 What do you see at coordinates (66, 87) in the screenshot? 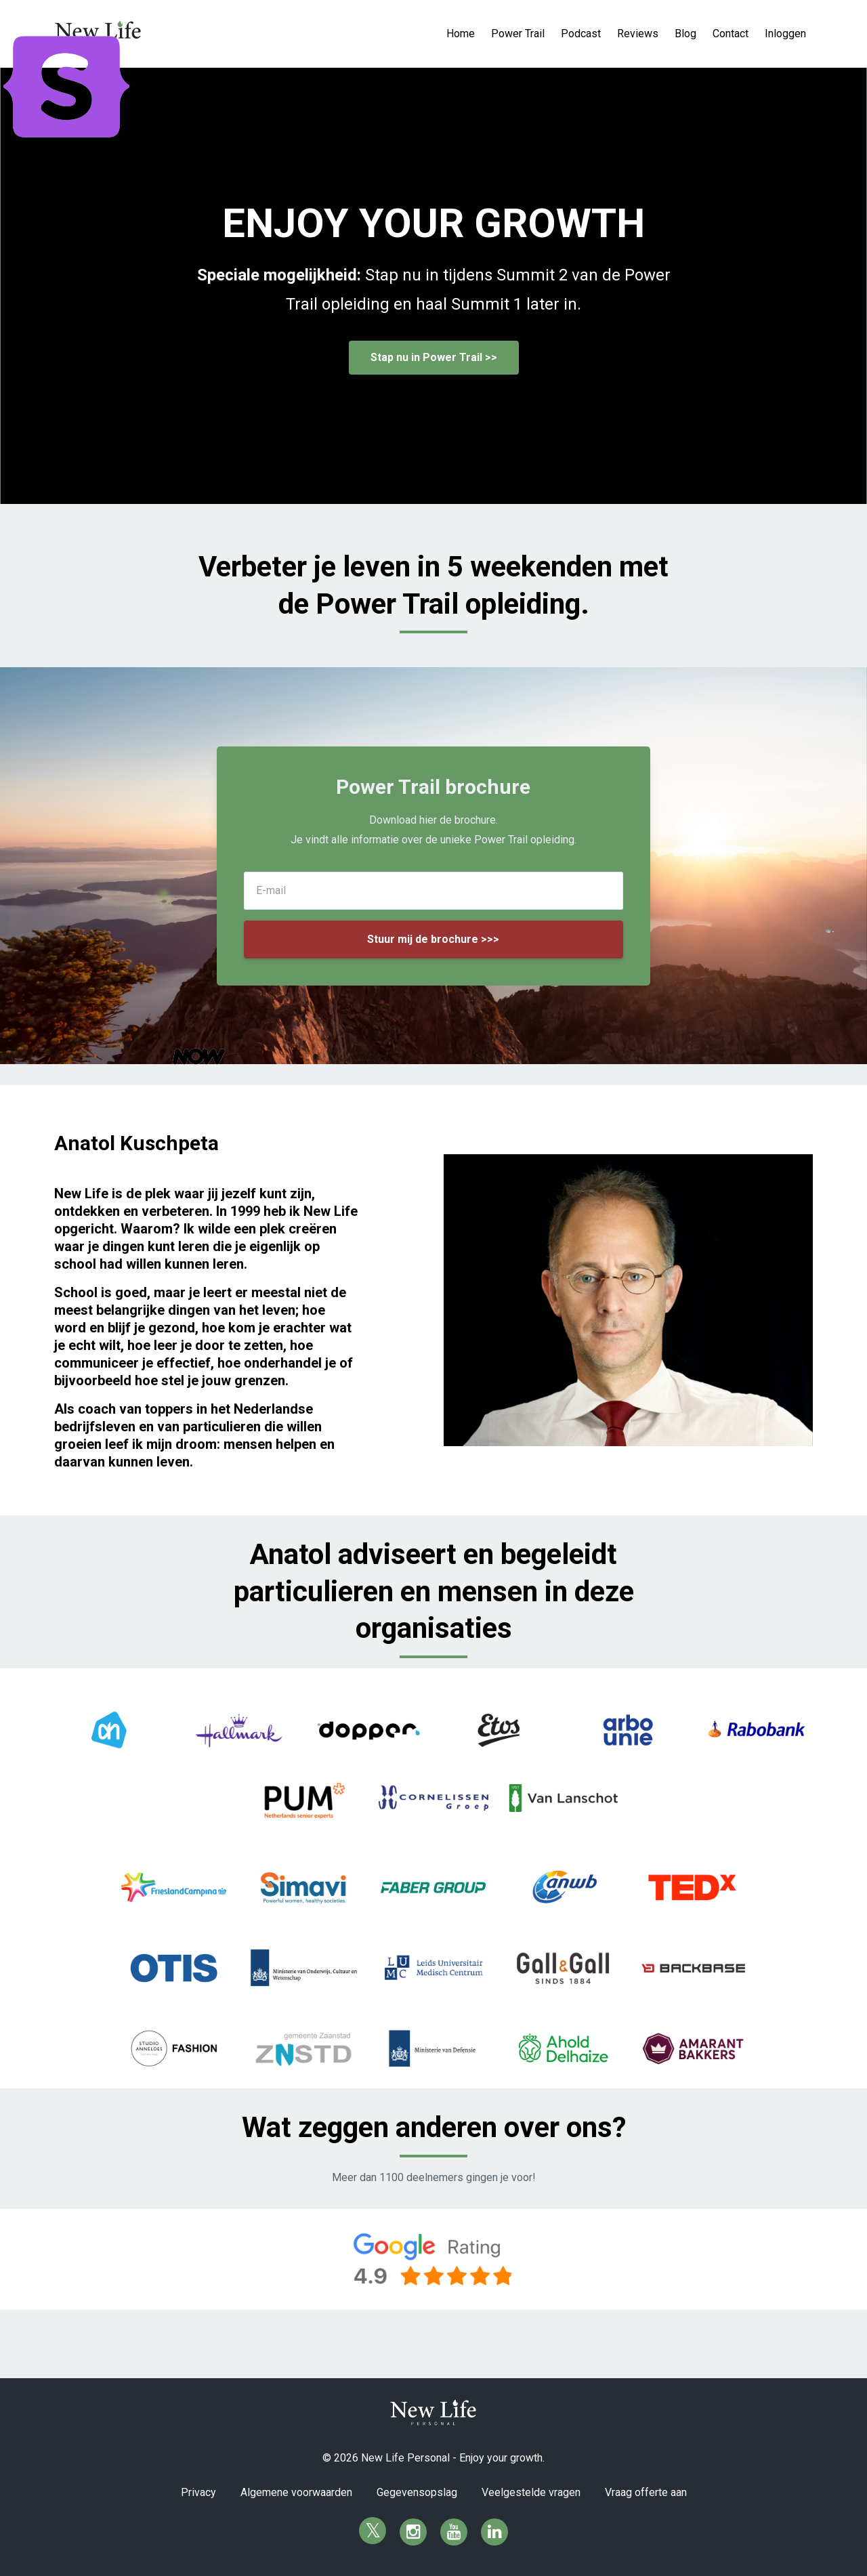
I see `statamic content management system logo` at bounding box center [66, 87].